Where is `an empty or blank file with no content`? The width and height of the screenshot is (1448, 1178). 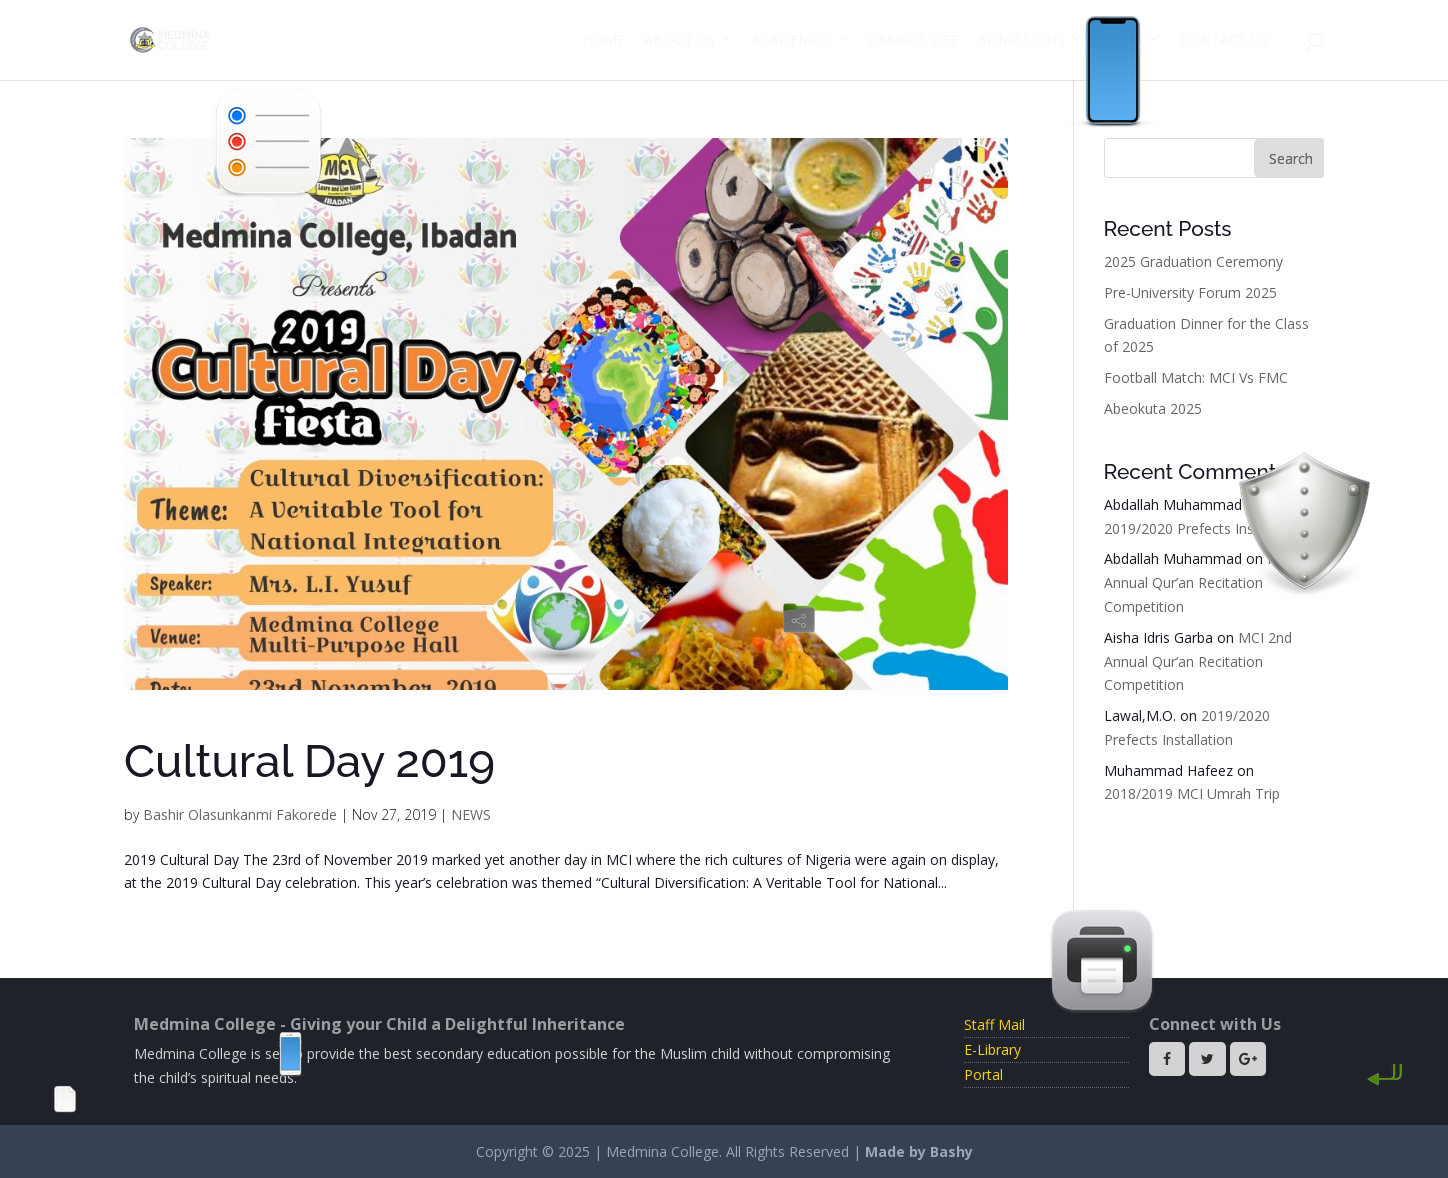 an empty or blank file with no content is located at coordinates (65, 1099).